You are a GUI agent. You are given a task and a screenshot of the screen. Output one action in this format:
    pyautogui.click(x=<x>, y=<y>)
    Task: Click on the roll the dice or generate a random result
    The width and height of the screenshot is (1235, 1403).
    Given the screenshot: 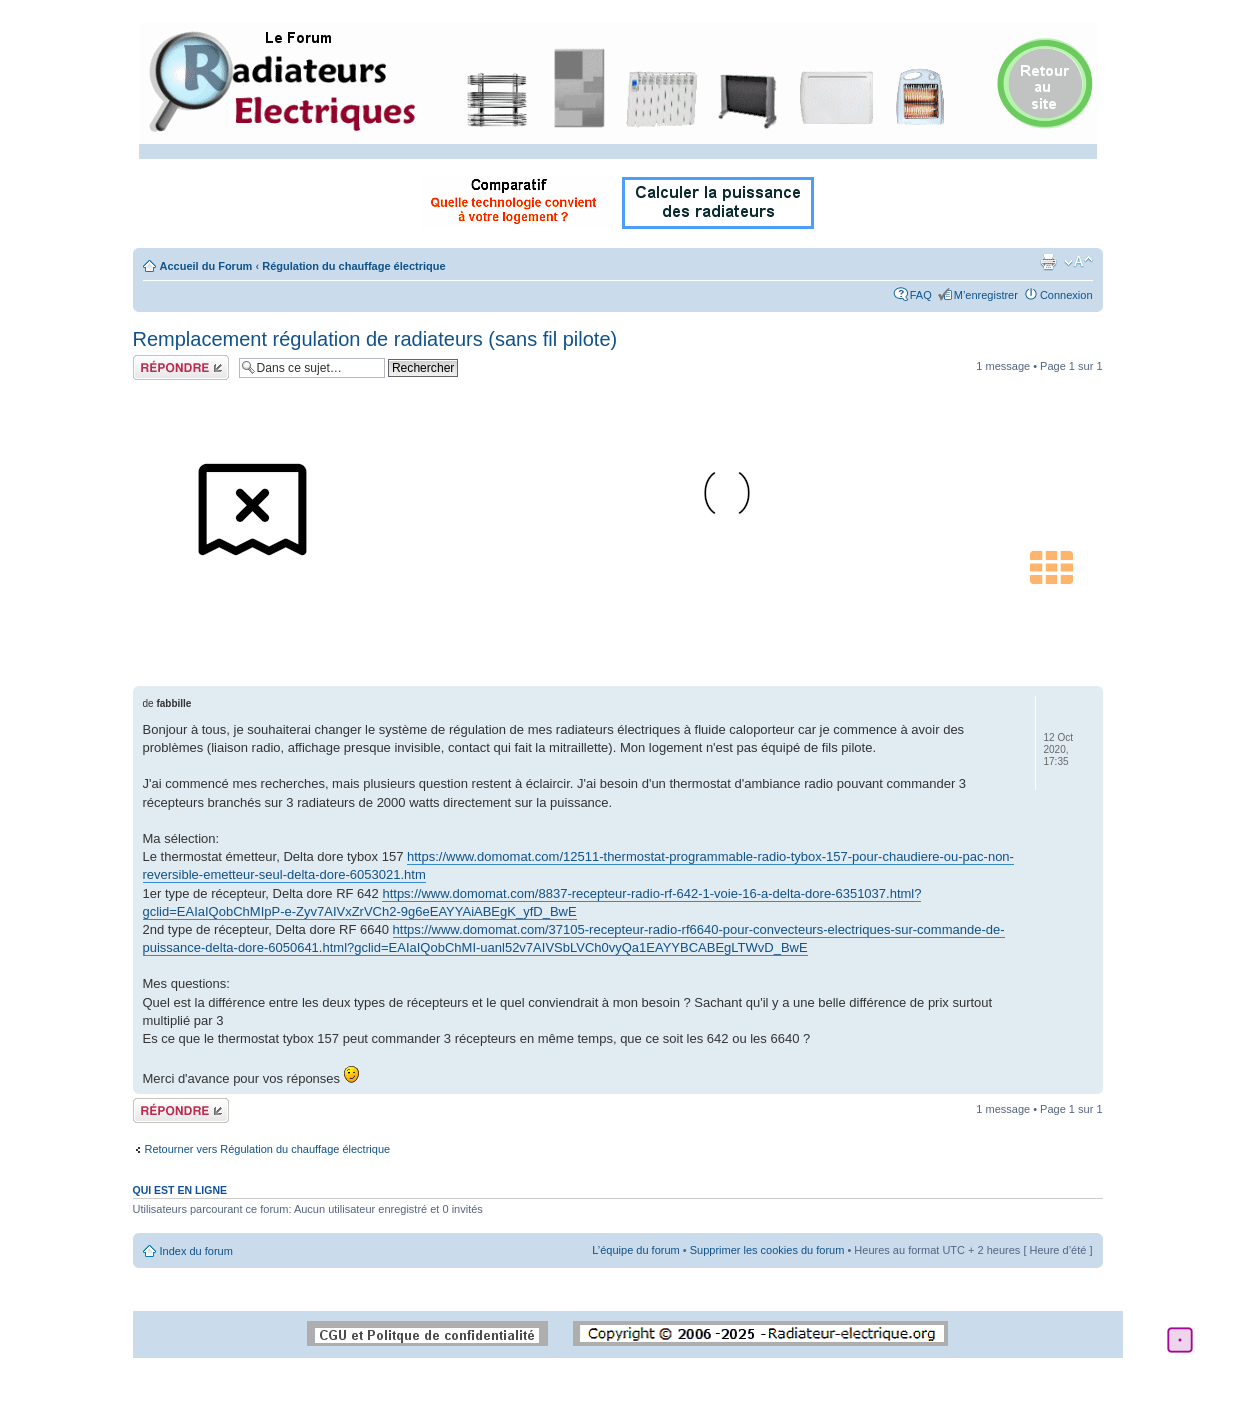 What is the action you would take?
    pyautogui.click(x=1180, y=1340)
    